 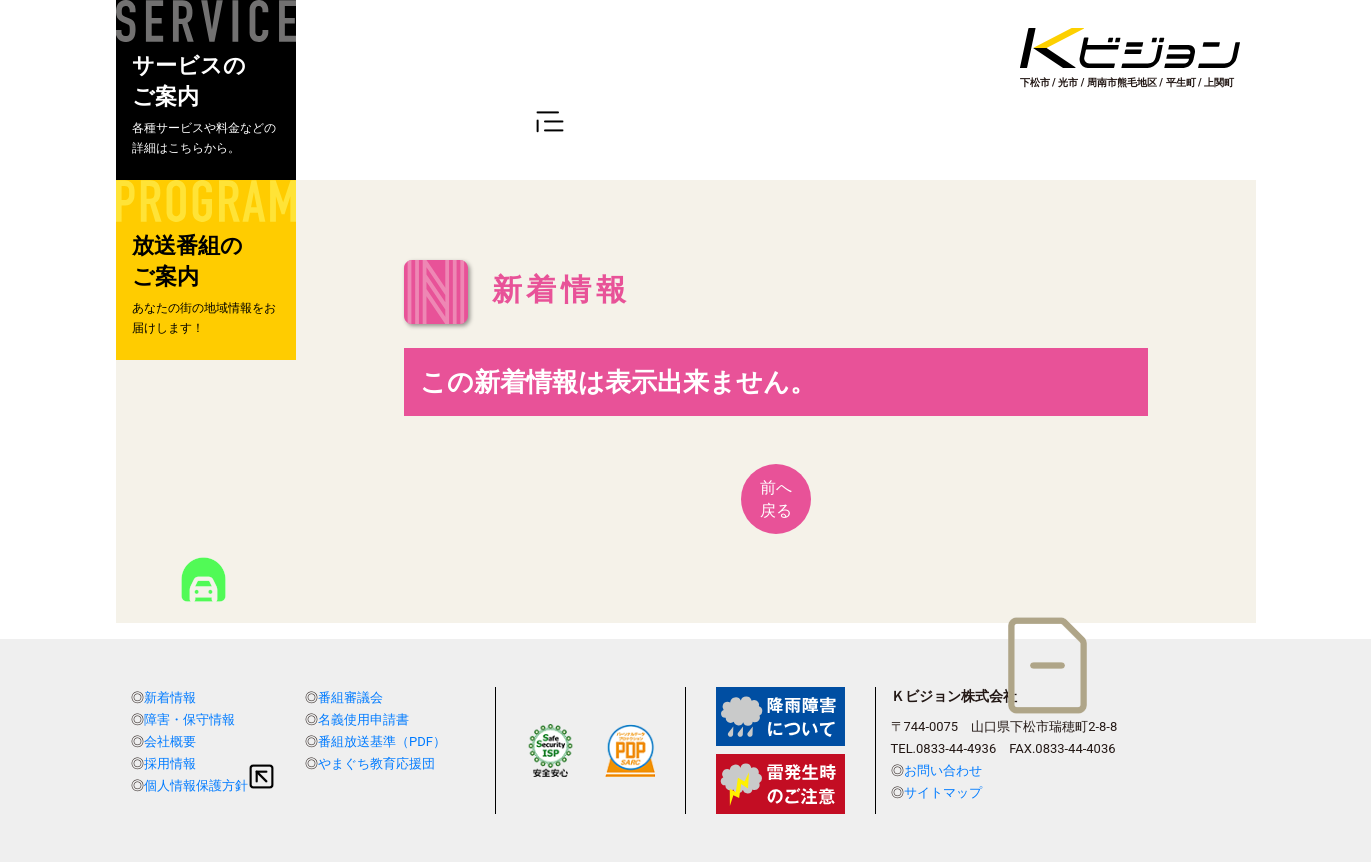 What do you see at coordinates (261, 776) in the screenshot?
I see `navigate back to previous screen` at bounding box center [261, 776].